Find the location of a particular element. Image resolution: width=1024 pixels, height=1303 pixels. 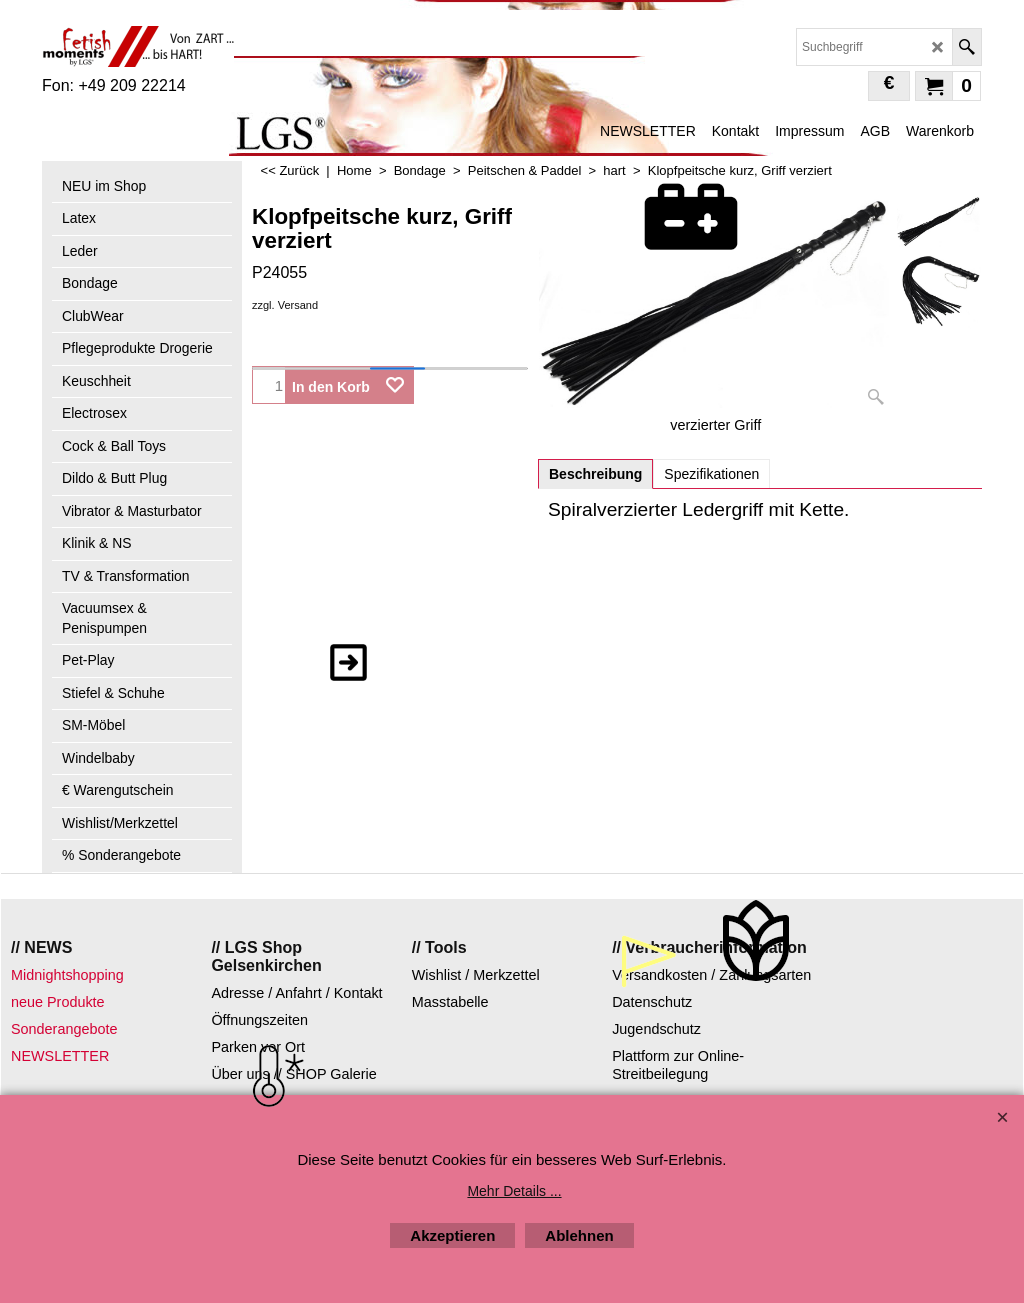

indicates low temperature or cold conditions is located at coordinates (271, 1076).